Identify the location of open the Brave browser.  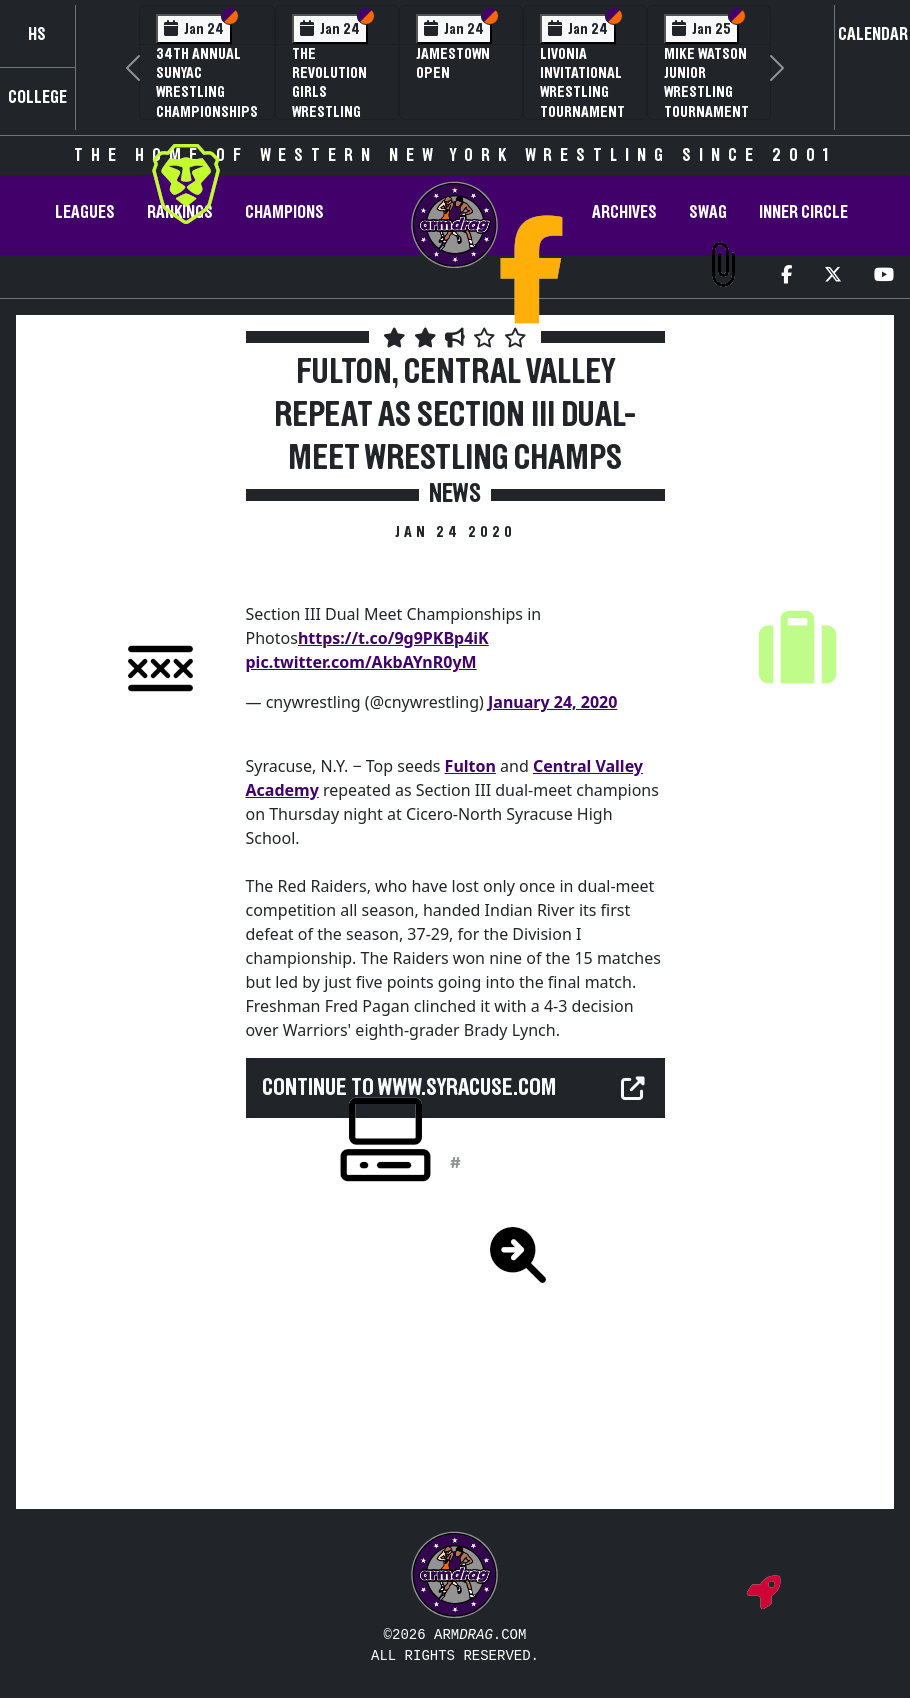
(186, 184).